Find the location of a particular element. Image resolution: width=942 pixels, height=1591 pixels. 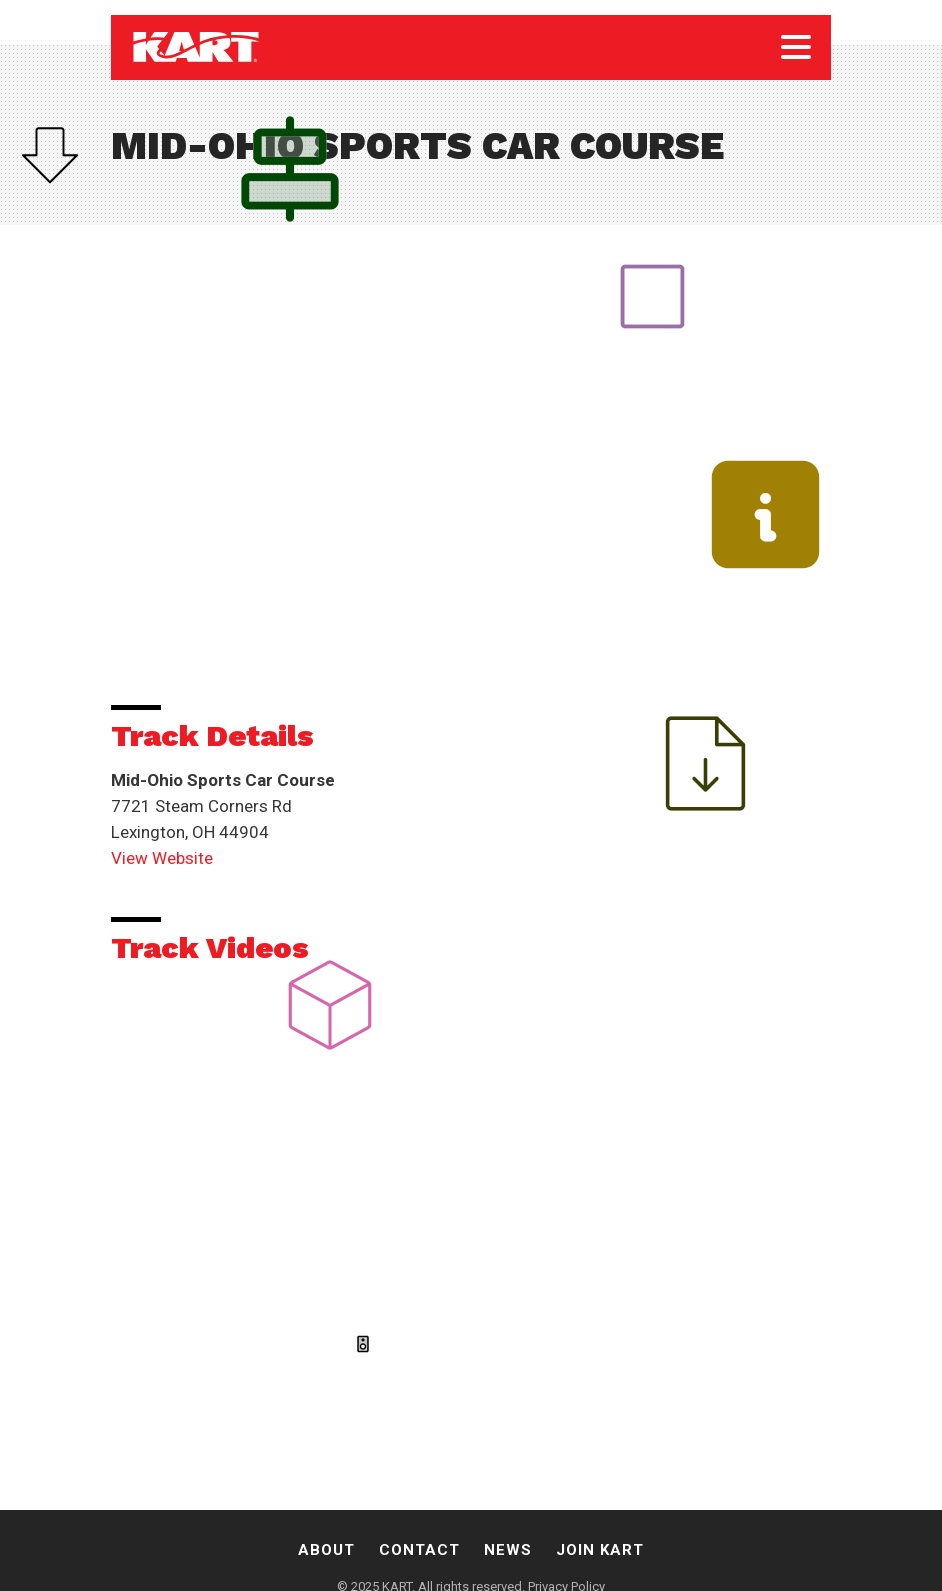

view 3D model or object is located at coordinates (330, 1005).